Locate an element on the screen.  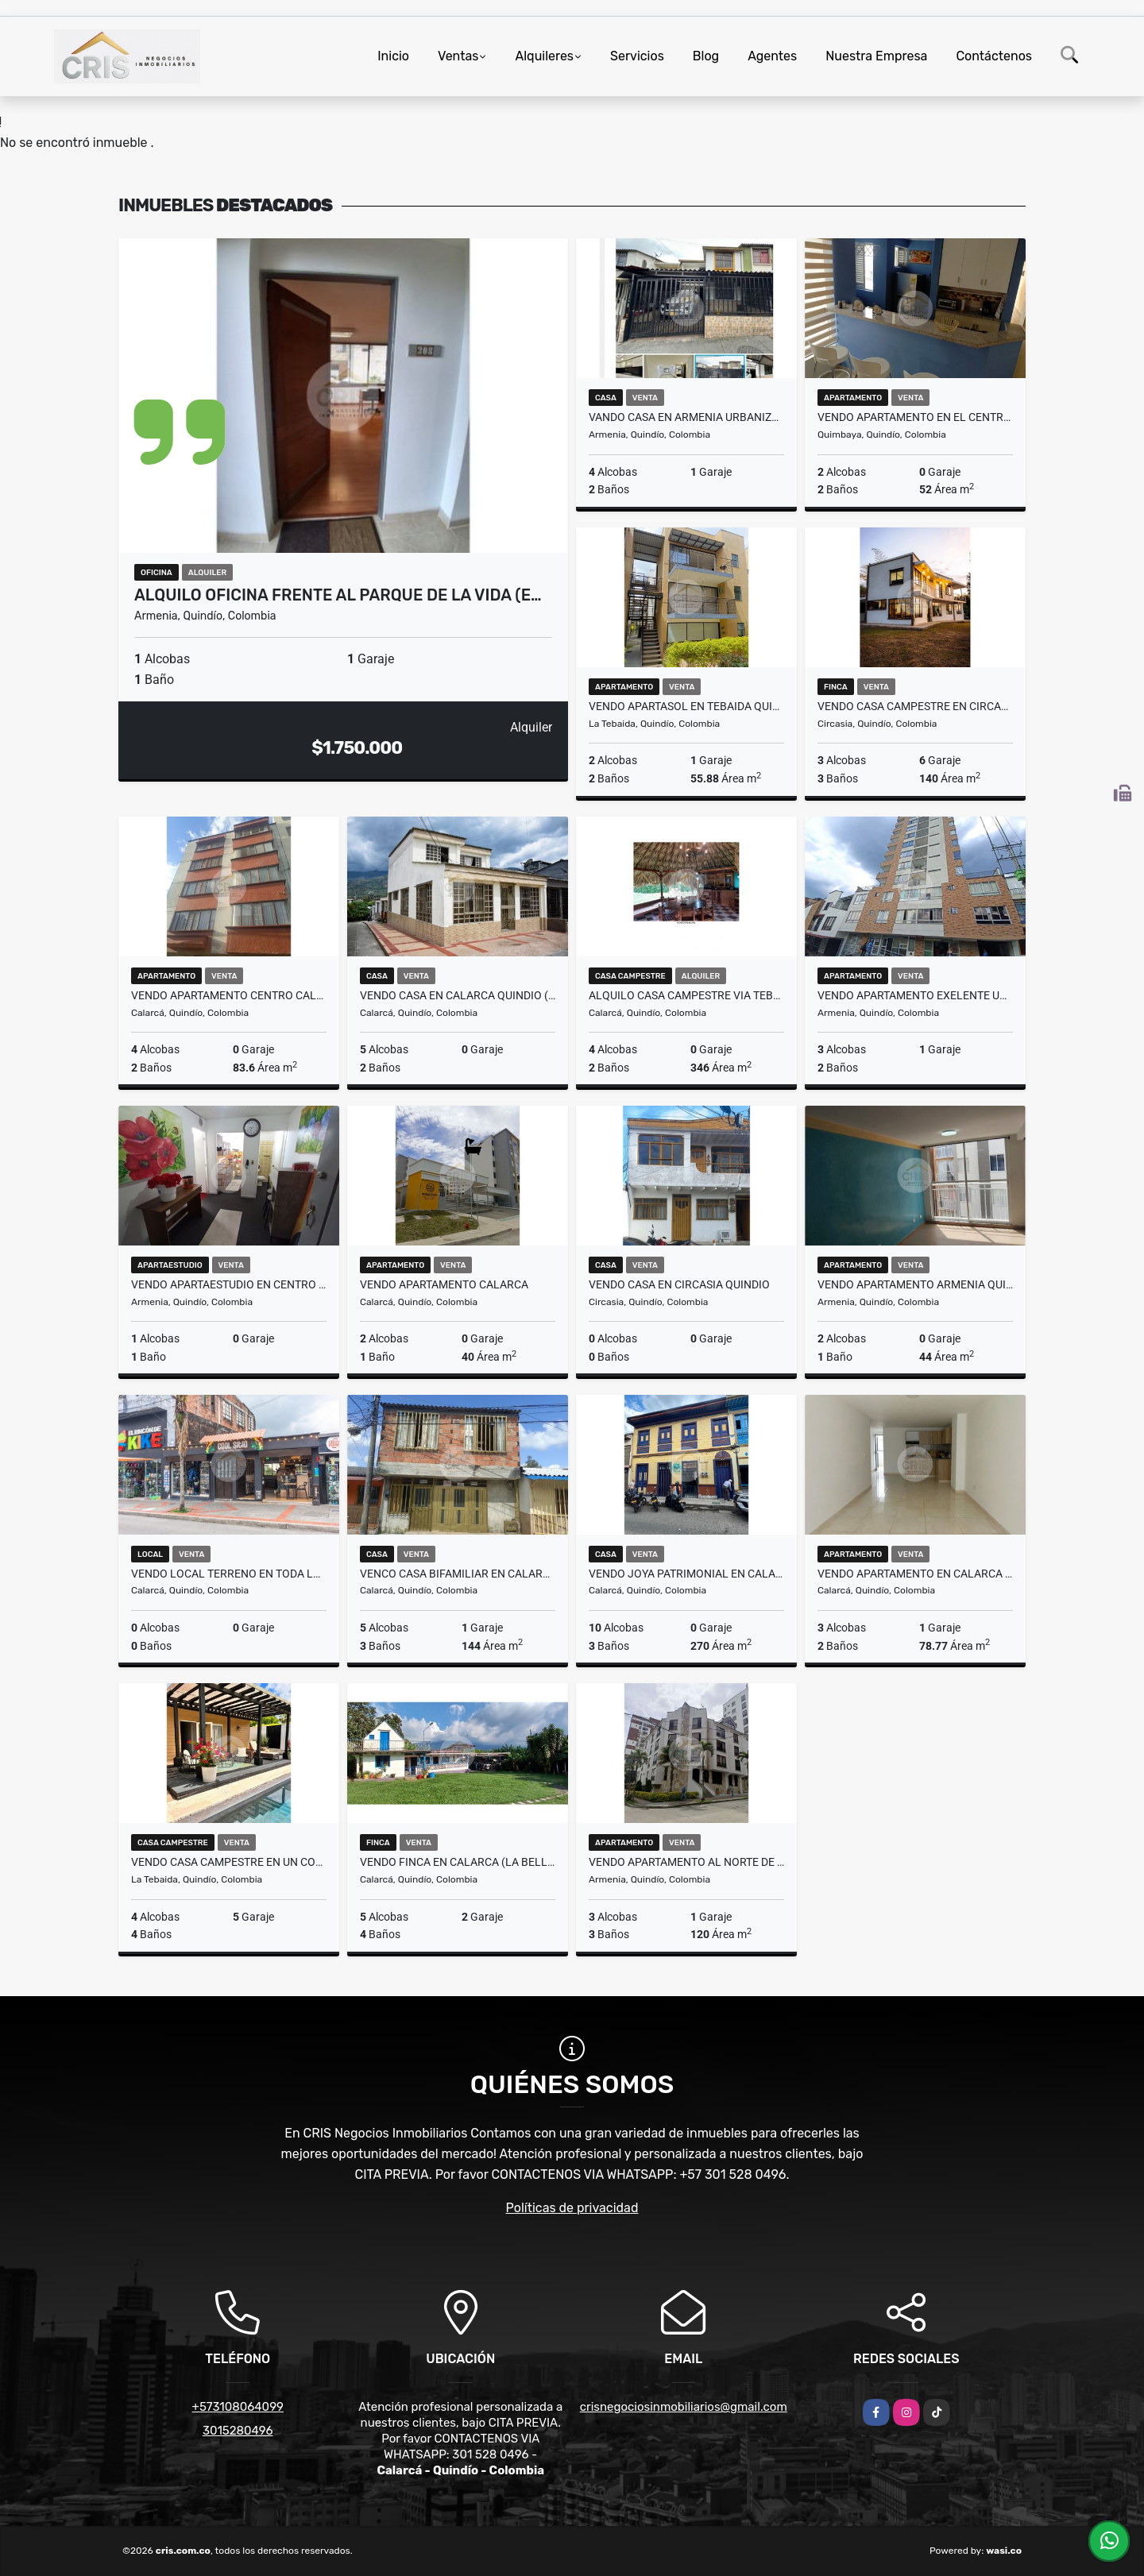
send or receive a fax is located at coordinates (1123, 794).